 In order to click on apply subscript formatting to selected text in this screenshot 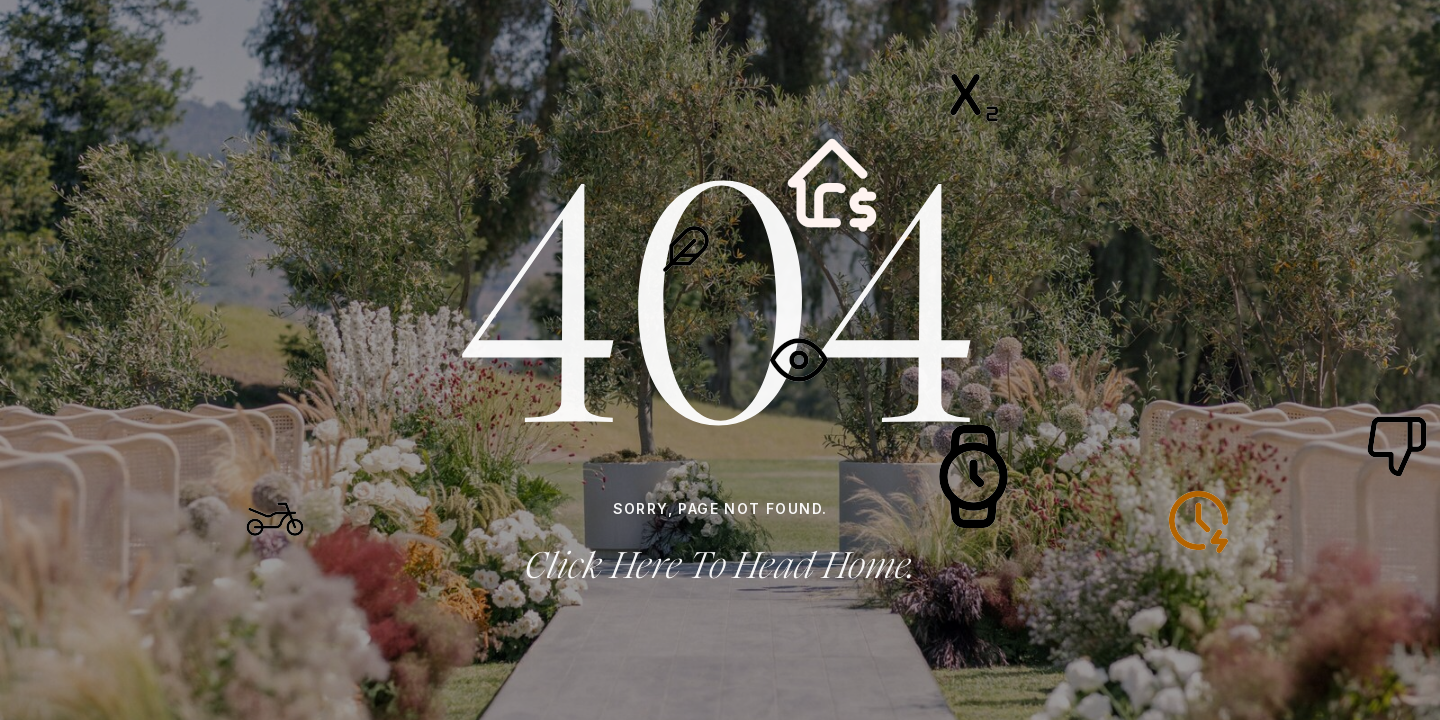, I will do `click(965, 97)`.